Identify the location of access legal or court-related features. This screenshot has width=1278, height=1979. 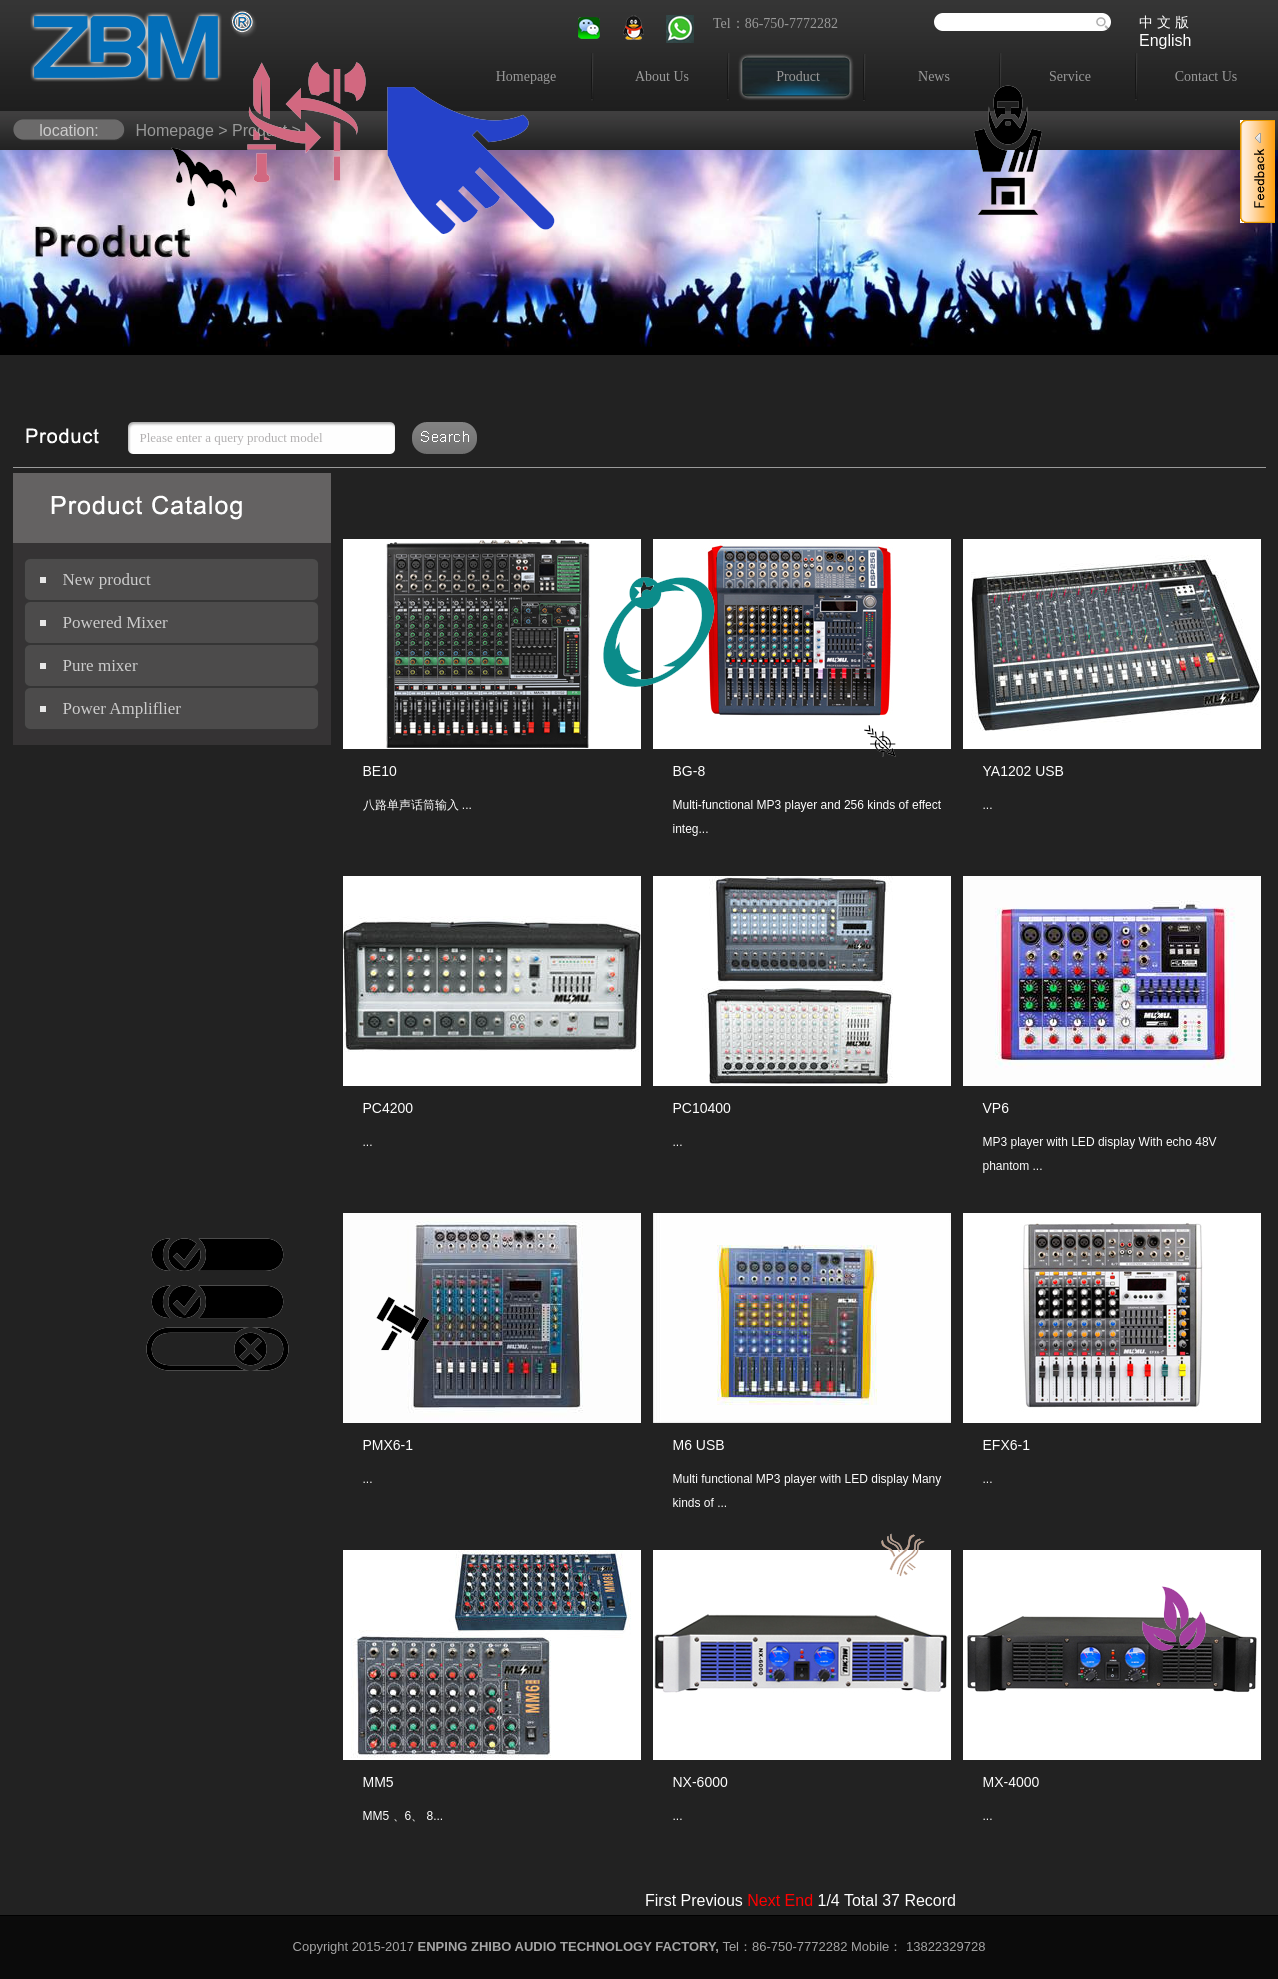
(403, 1323).